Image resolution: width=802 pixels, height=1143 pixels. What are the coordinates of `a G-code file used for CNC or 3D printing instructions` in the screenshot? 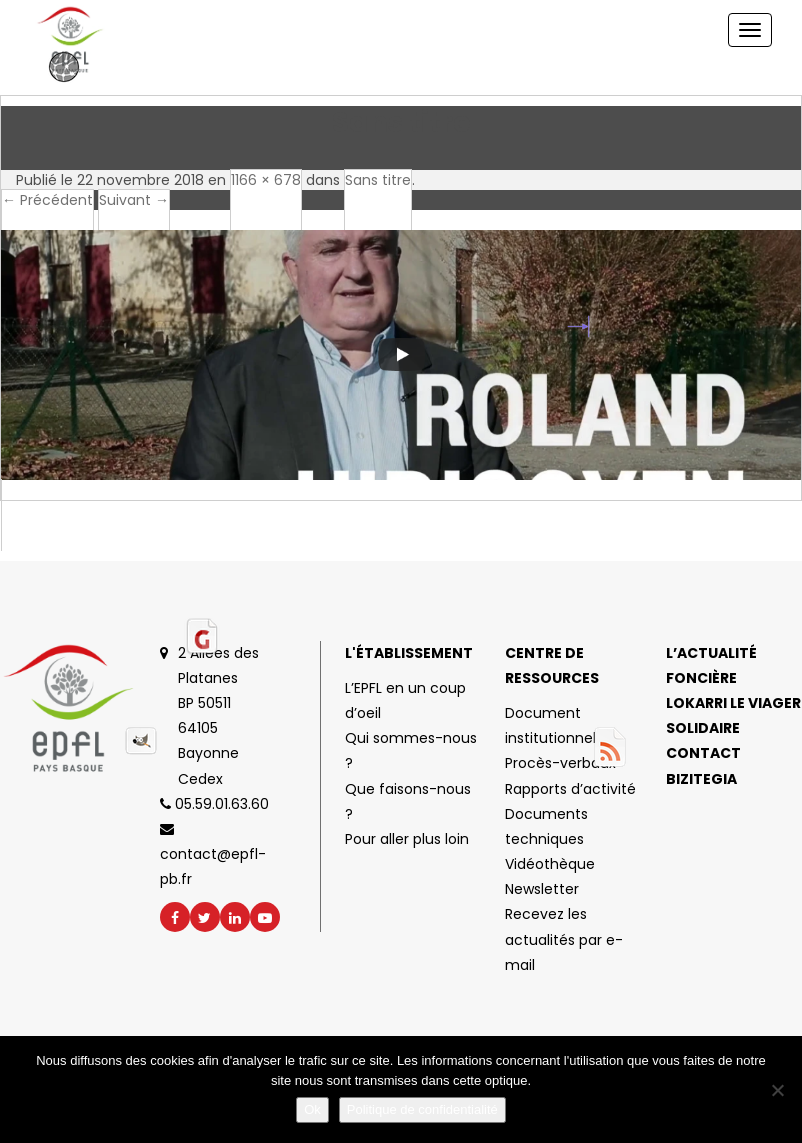 It's located at (202, 636).